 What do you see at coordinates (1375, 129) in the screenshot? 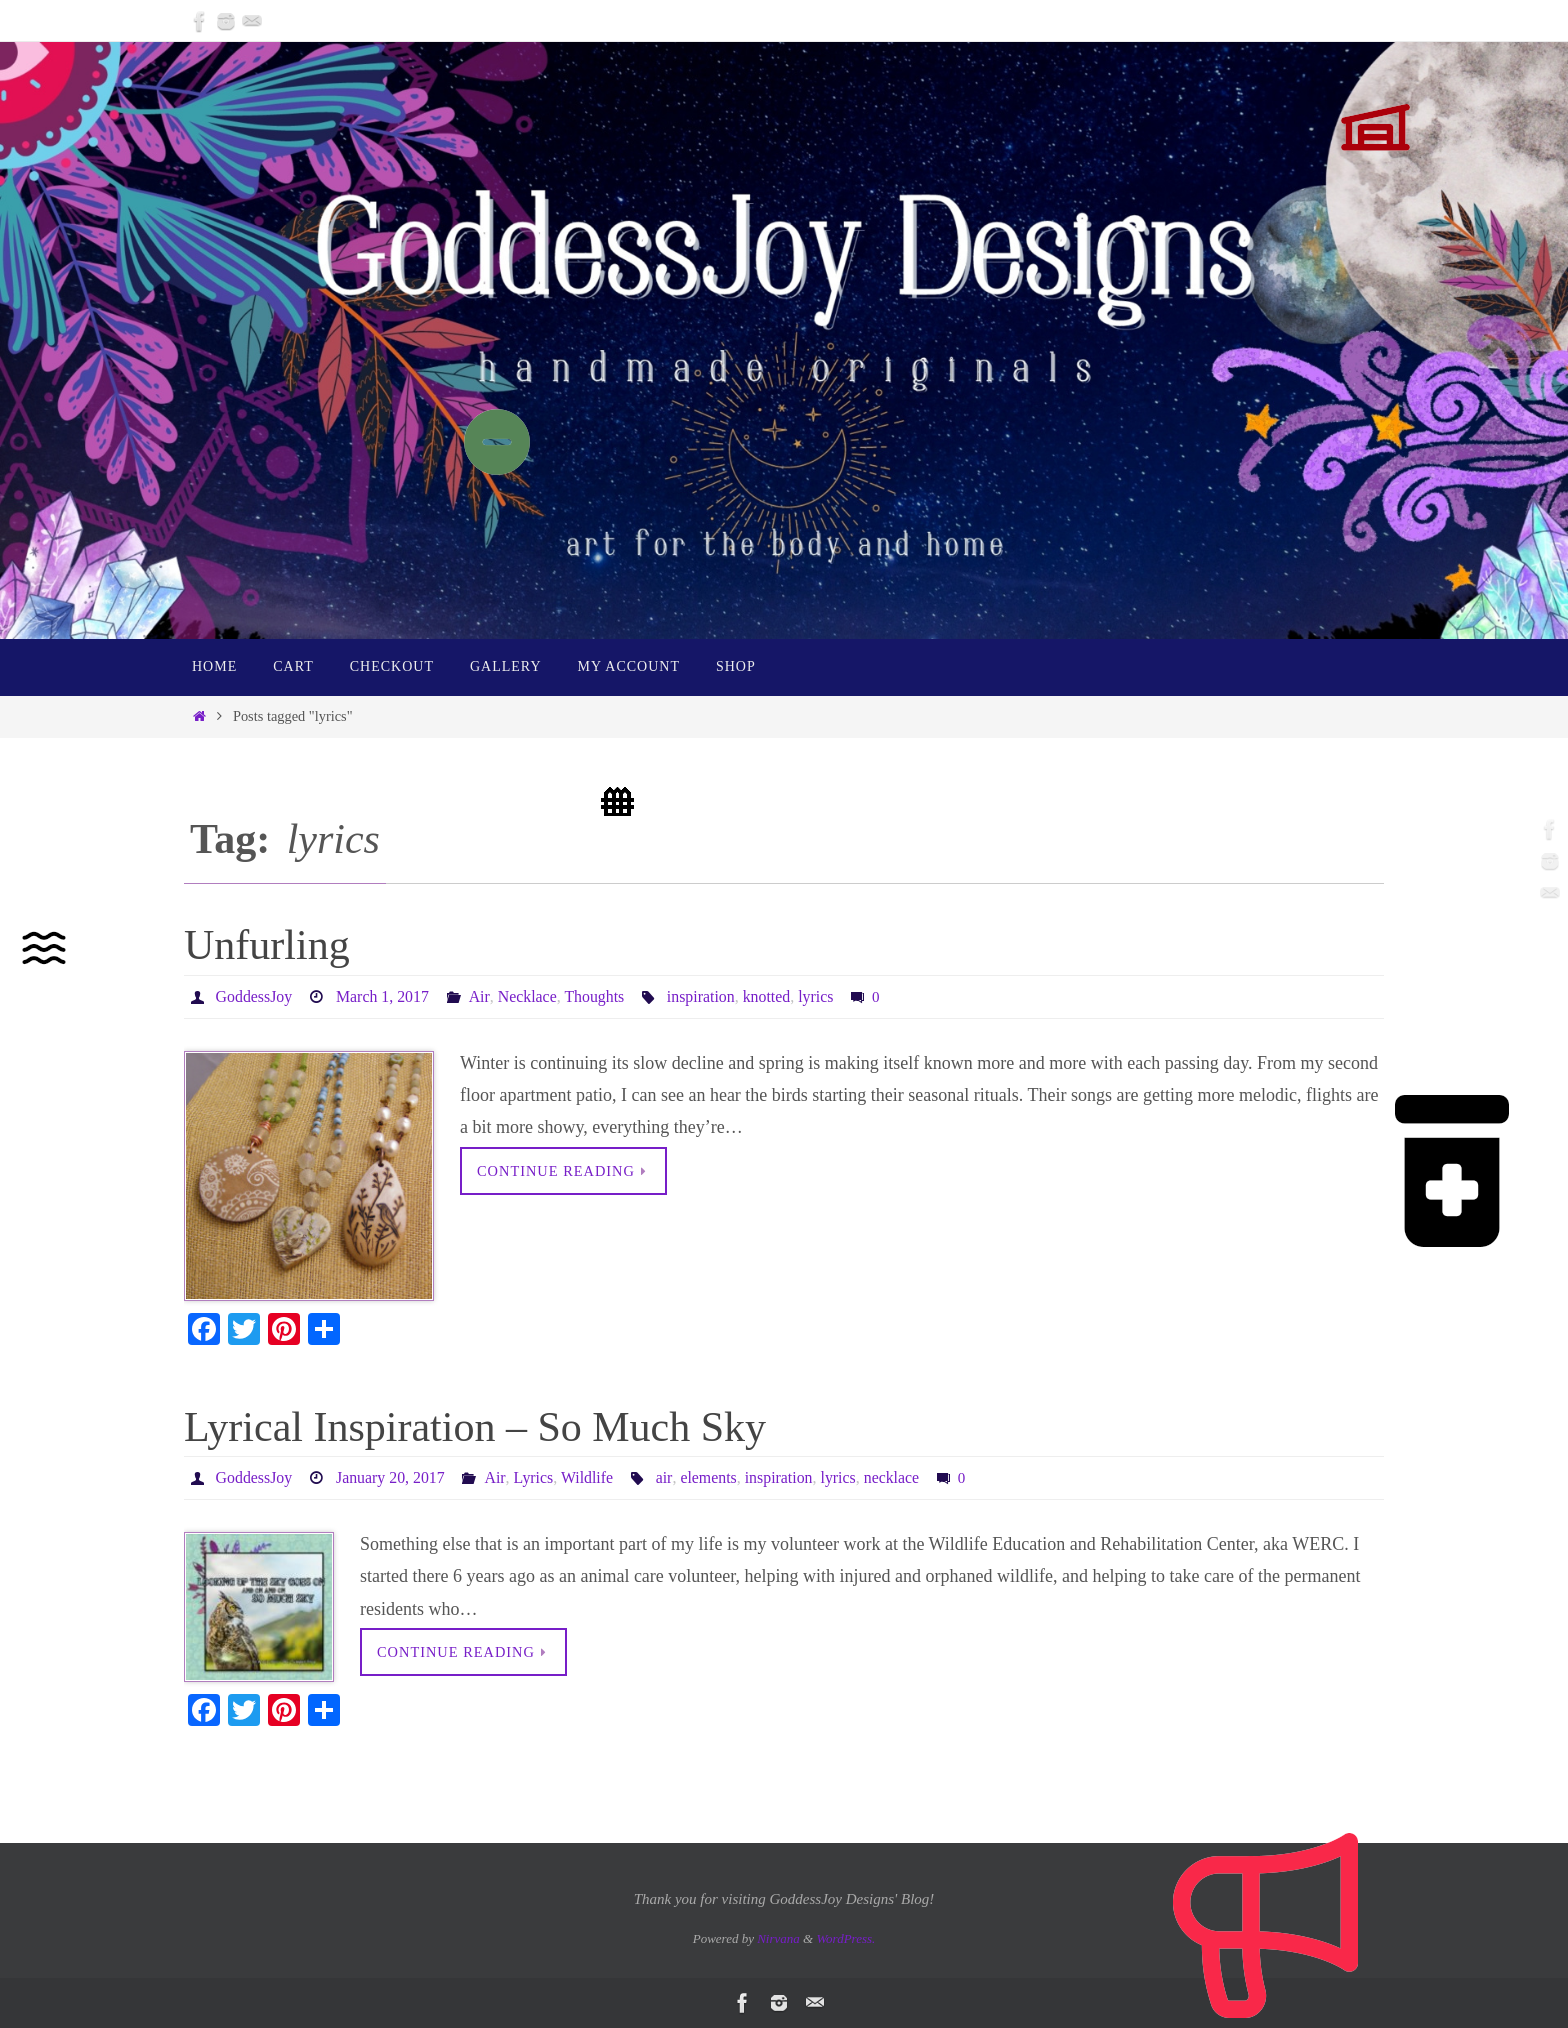
I see `access warehouse or storage inventory` at bounding box center [1375, 129].